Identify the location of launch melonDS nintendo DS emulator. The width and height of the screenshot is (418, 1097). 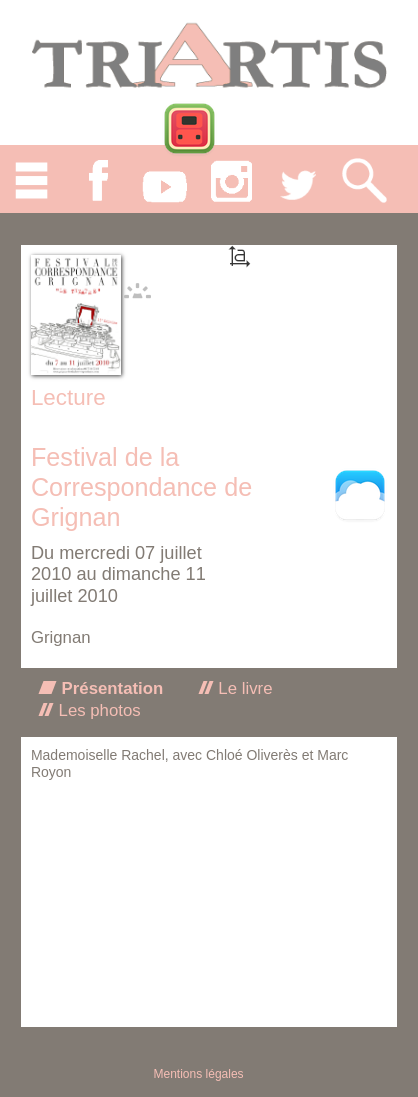
(189, 128).